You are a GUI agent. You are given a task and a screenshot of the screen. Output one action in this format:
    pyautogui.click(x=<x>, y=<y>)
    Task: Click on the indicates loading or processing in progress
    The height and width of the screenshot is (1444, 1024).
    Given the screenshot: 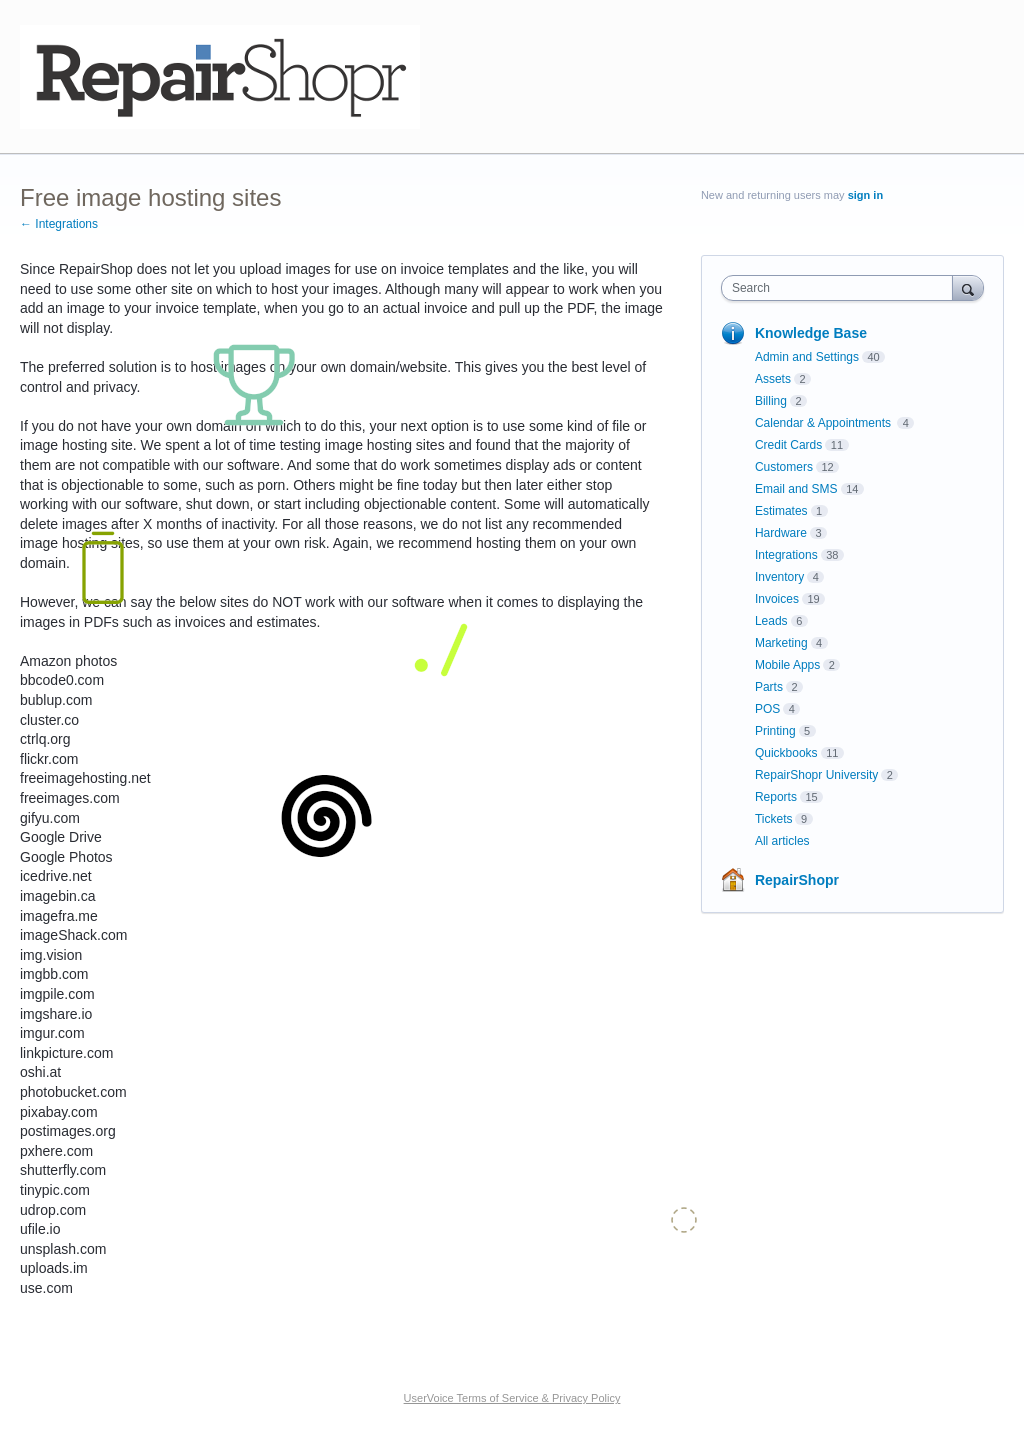 What is the action you would take?
    pyautogui.click(x=323, y=818)
    